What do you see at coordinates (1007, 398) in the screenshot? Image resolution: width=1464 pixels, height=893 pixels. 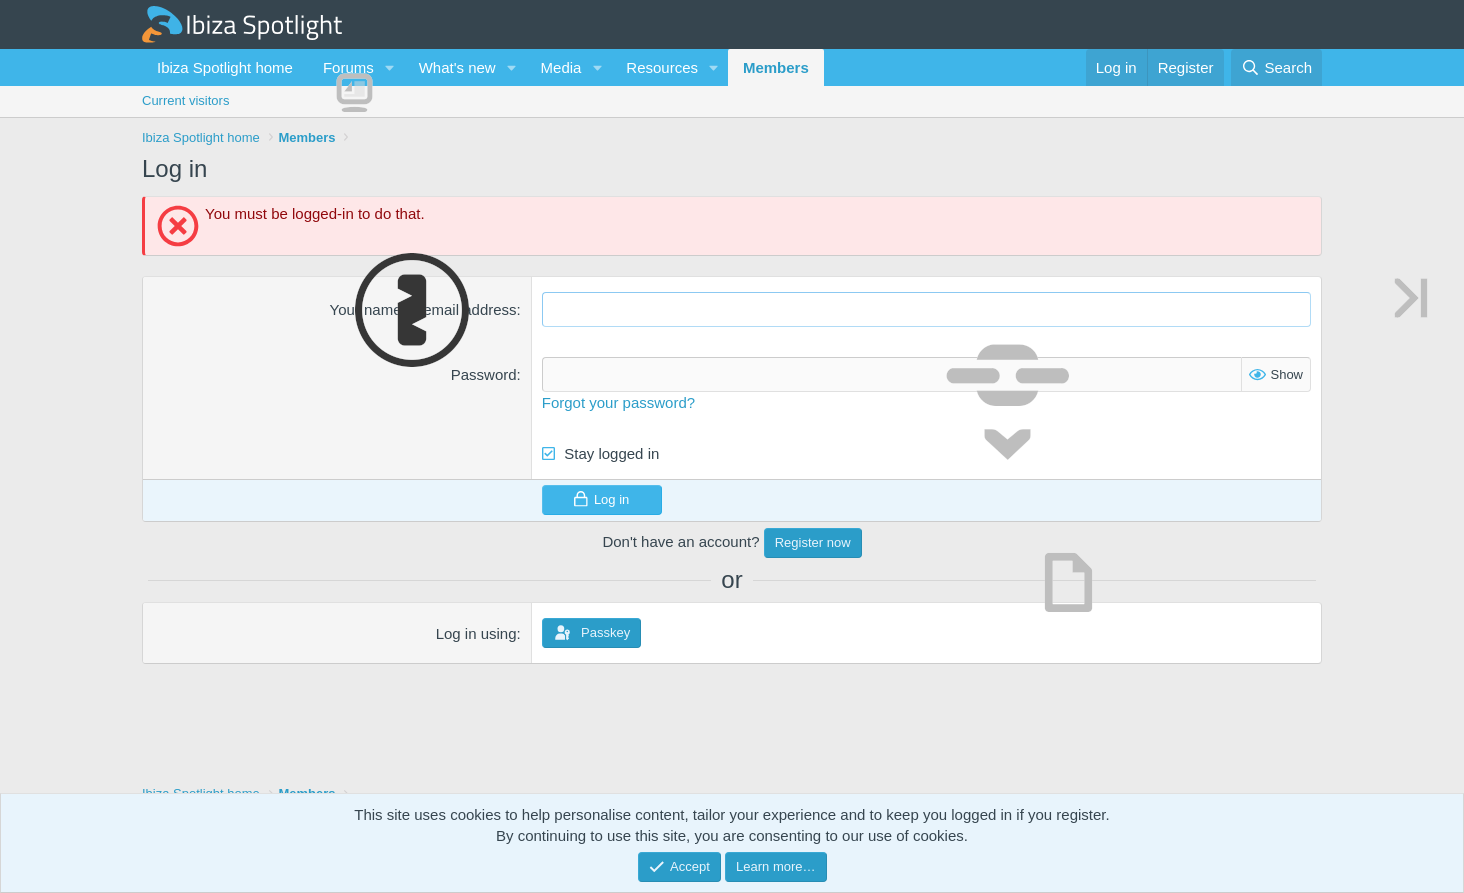 I see `insert a hyperlink into text or document` at bounding box center [1007, 398].